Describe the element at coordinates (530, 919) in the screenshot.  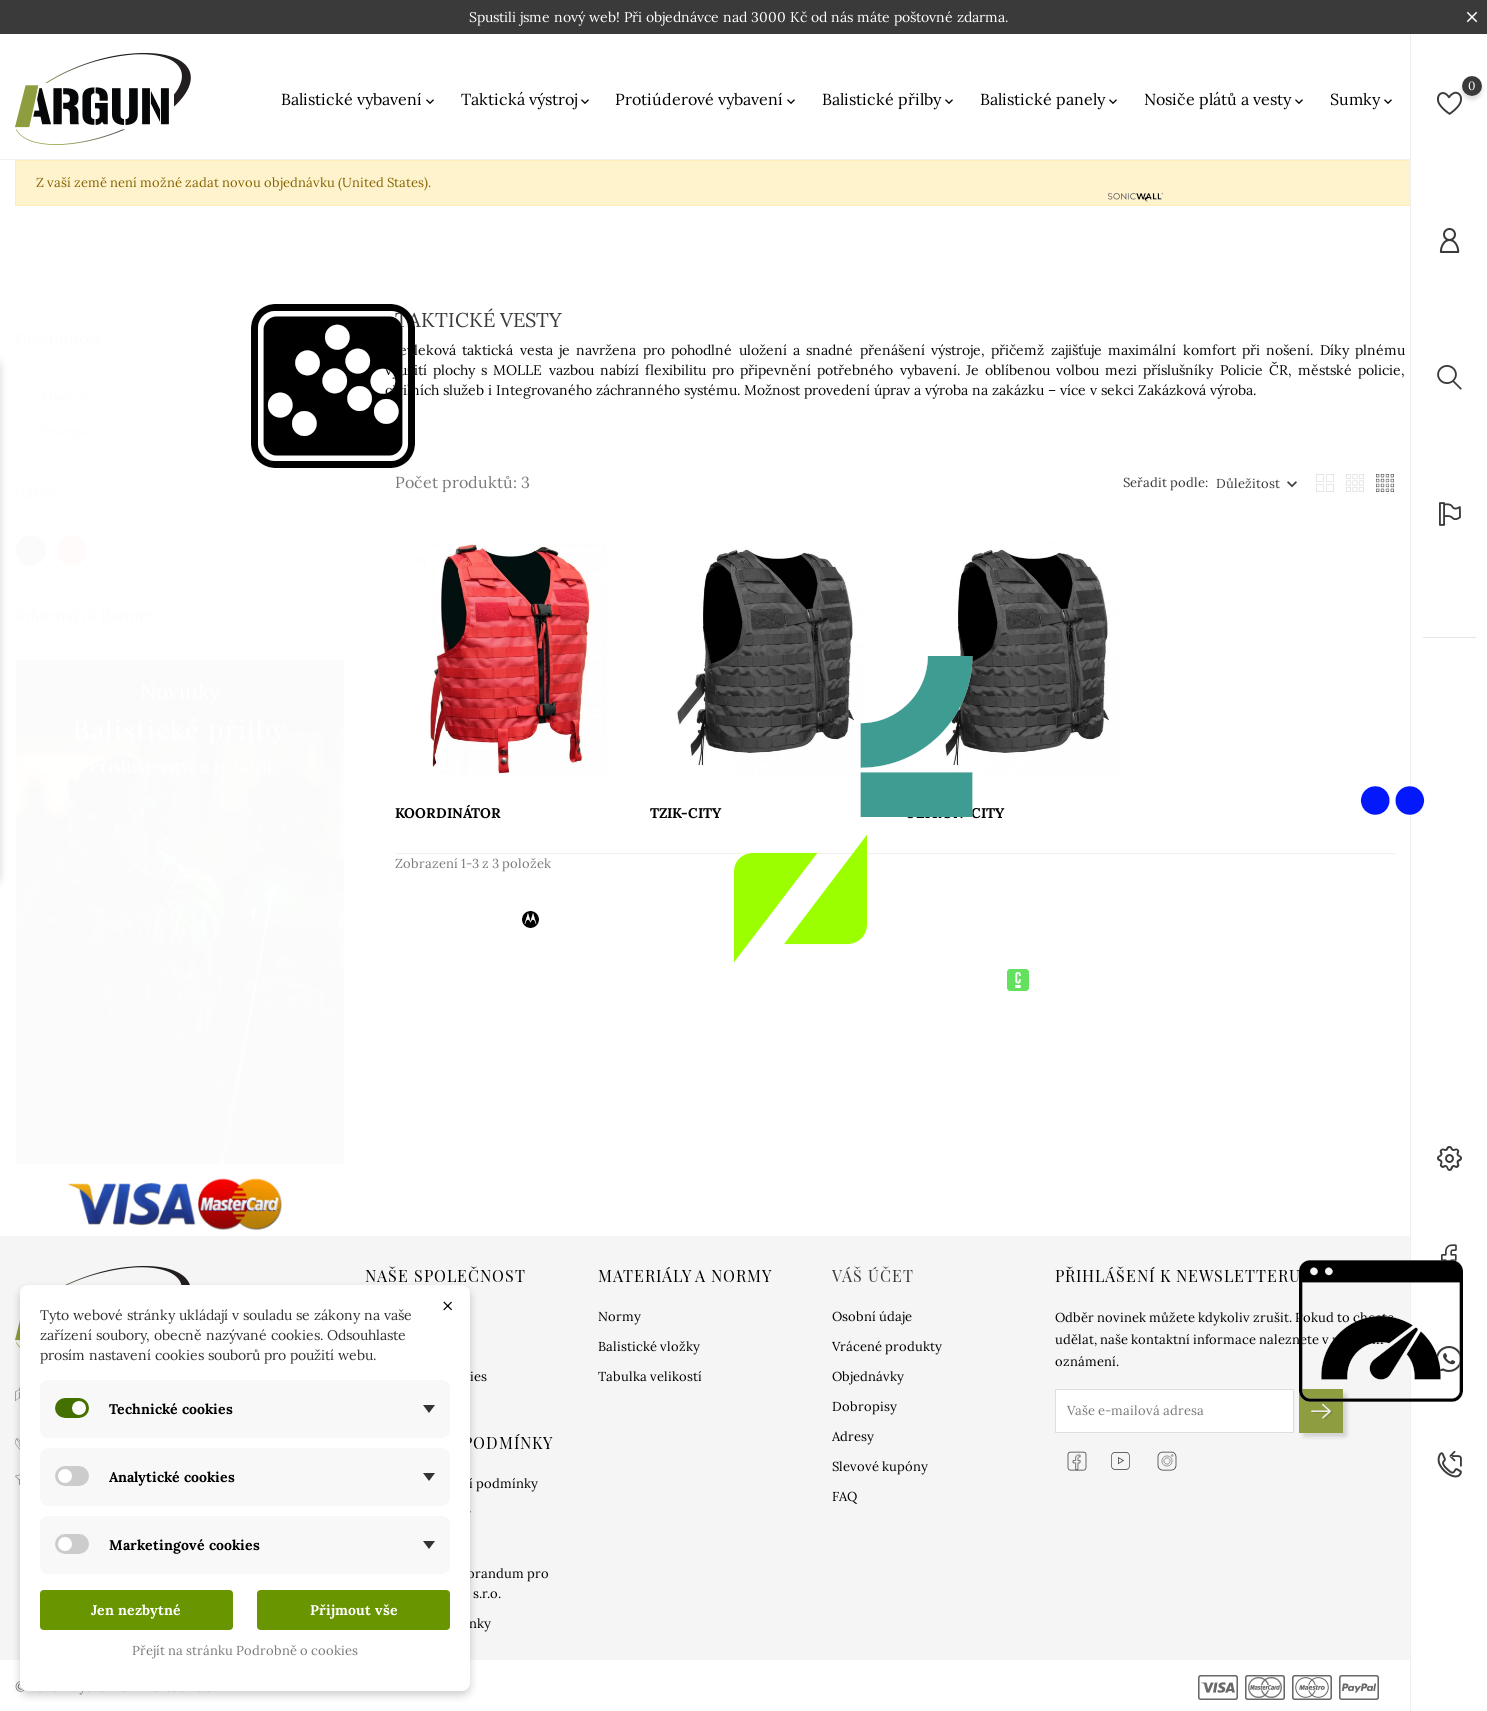
I see `Motorola brand logo` at that location.